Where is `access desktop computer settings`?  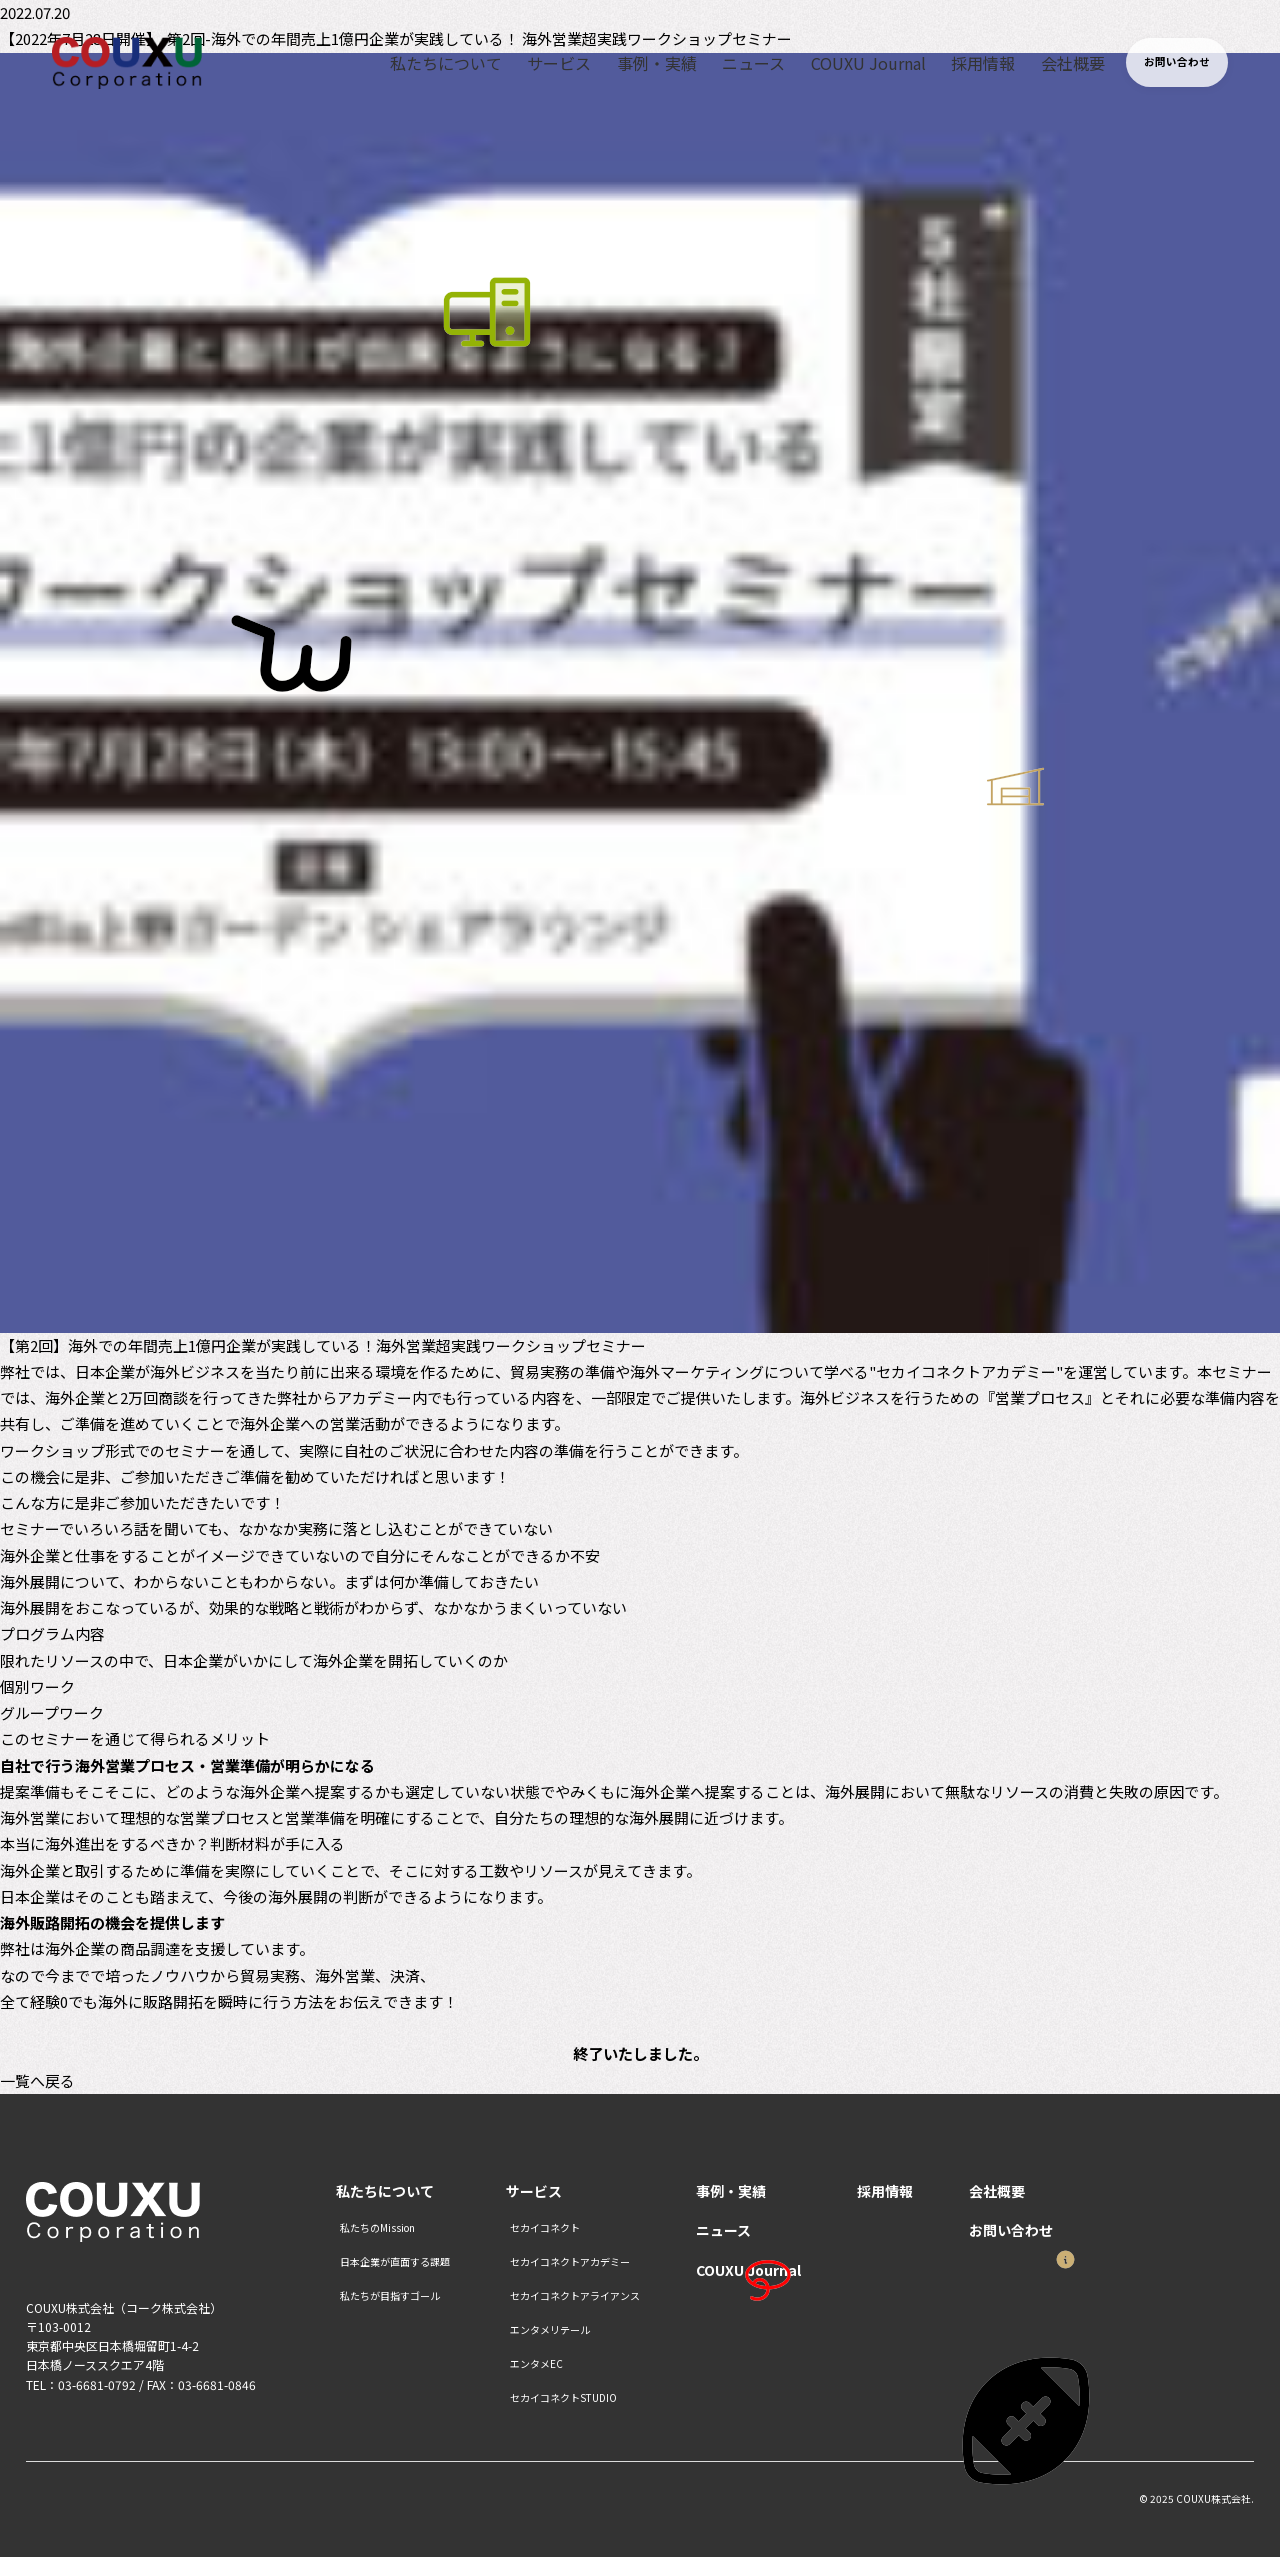 access desktop computer settings is located at coordinates (487, 312).